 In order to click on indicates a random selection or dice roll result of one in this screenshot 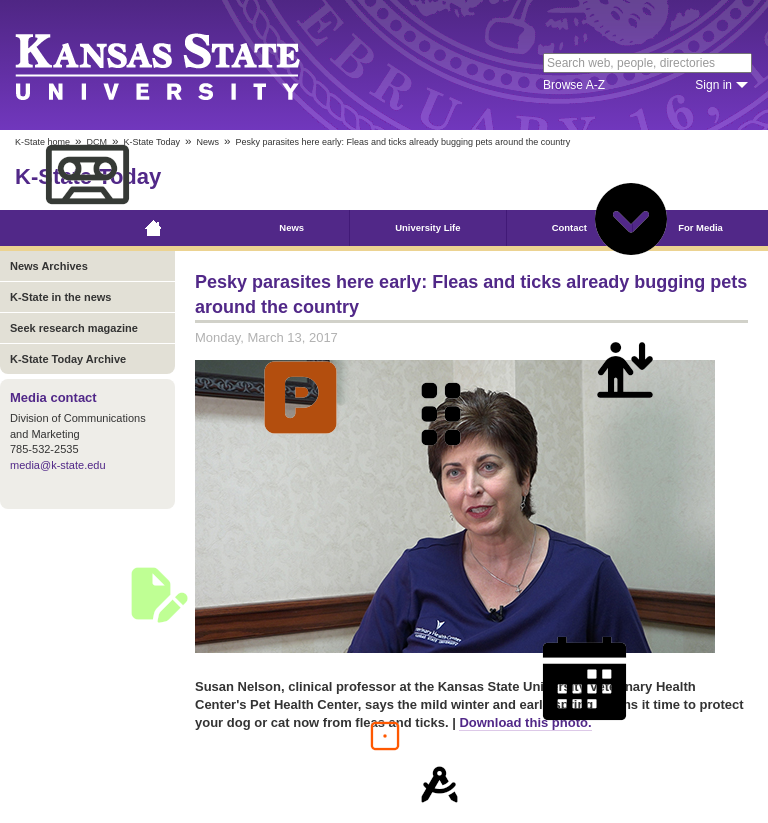, I will do `click(385, 736)`.